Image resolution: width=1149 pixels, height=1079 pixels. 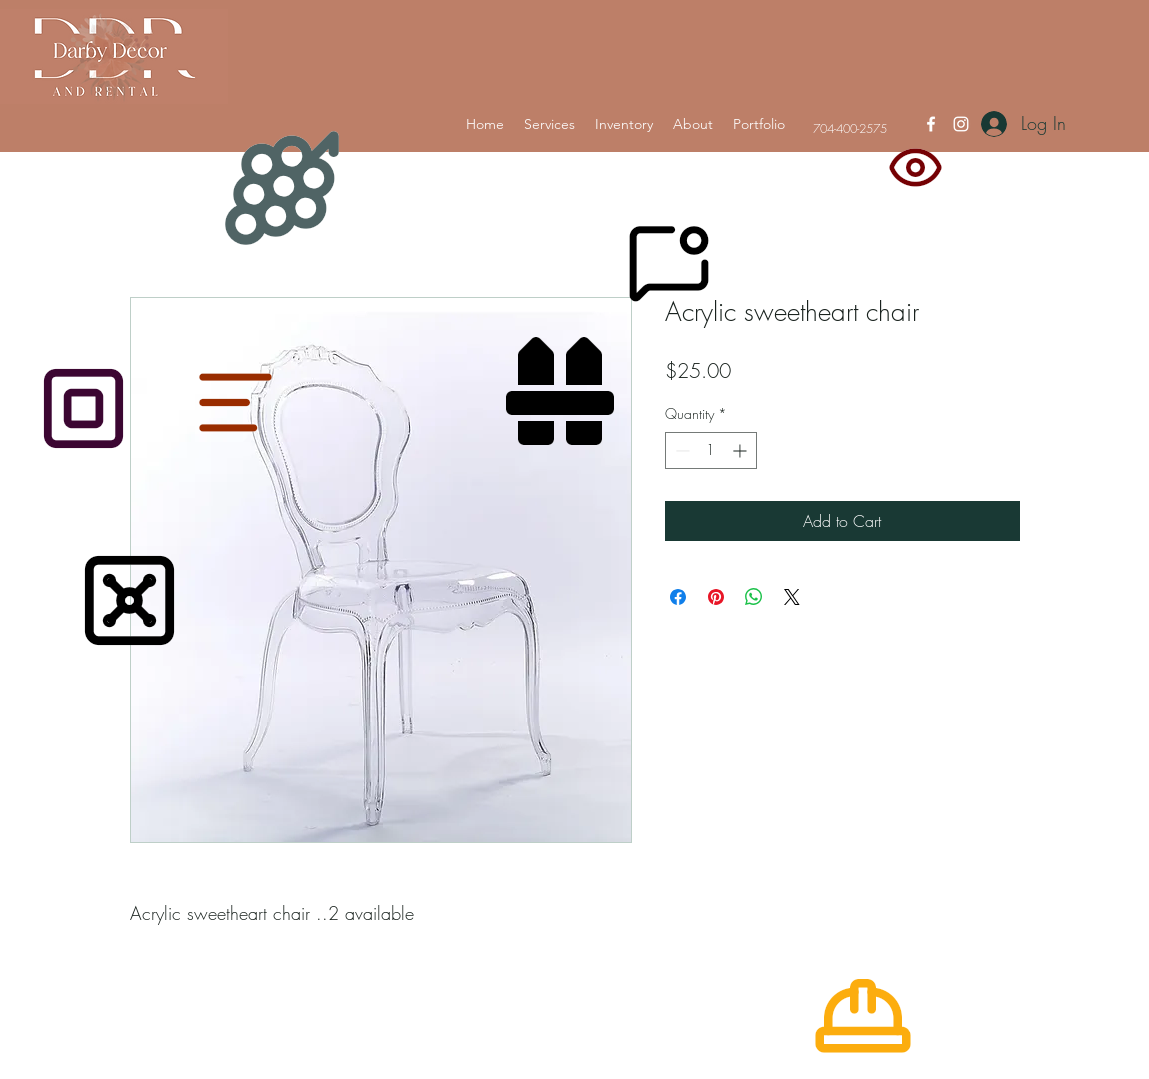 What do you see at coordinates (282, 188) in the screenshot?
I see `indicates grape or wine-related content` at bounding box center [282, 188].